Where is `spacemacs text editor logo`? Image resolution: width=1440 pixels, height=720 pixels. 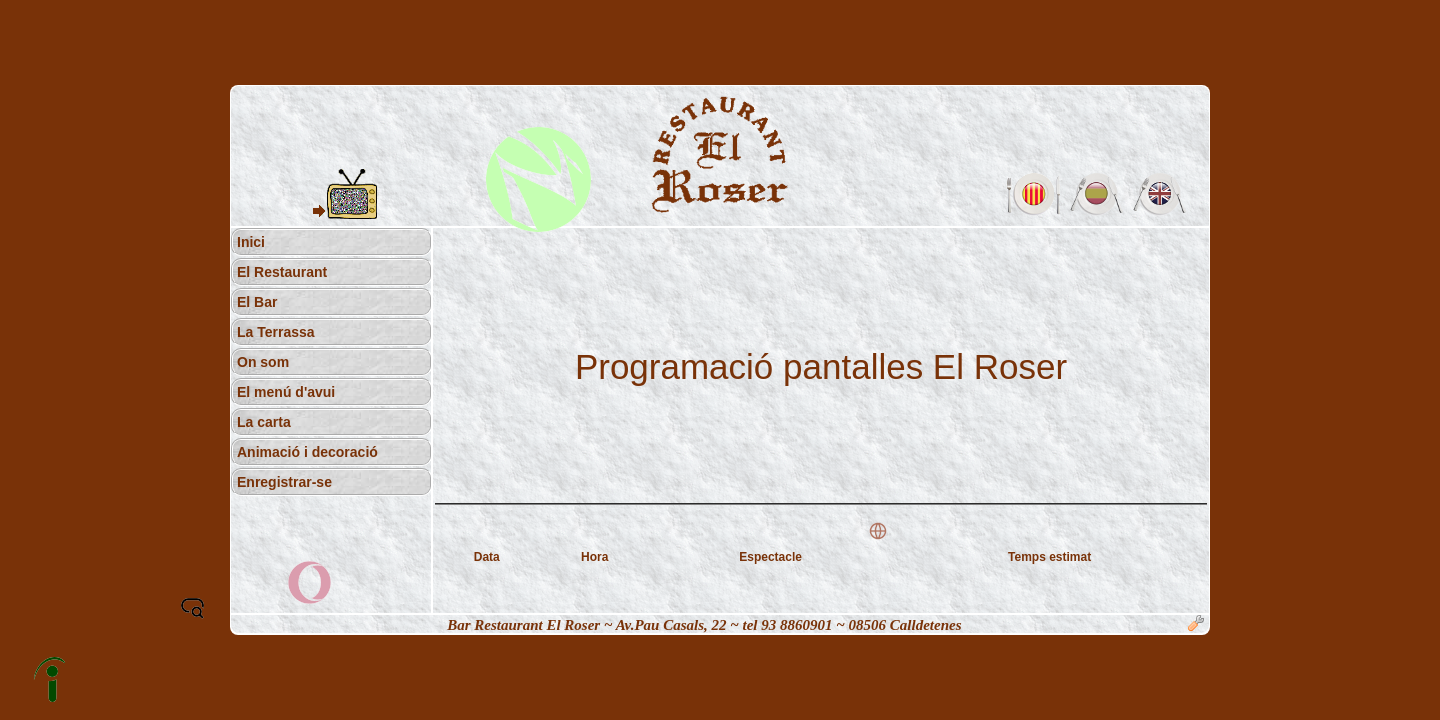
spacemacs text editor logo is located at coordinates (538, 179).